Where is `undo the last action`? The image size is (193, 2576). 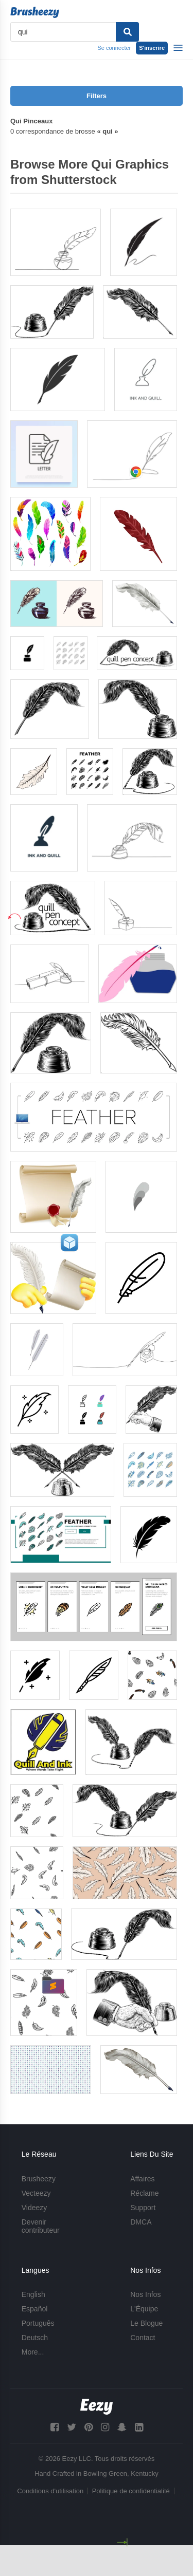
undo the last action is located at coordinates (14, 916).